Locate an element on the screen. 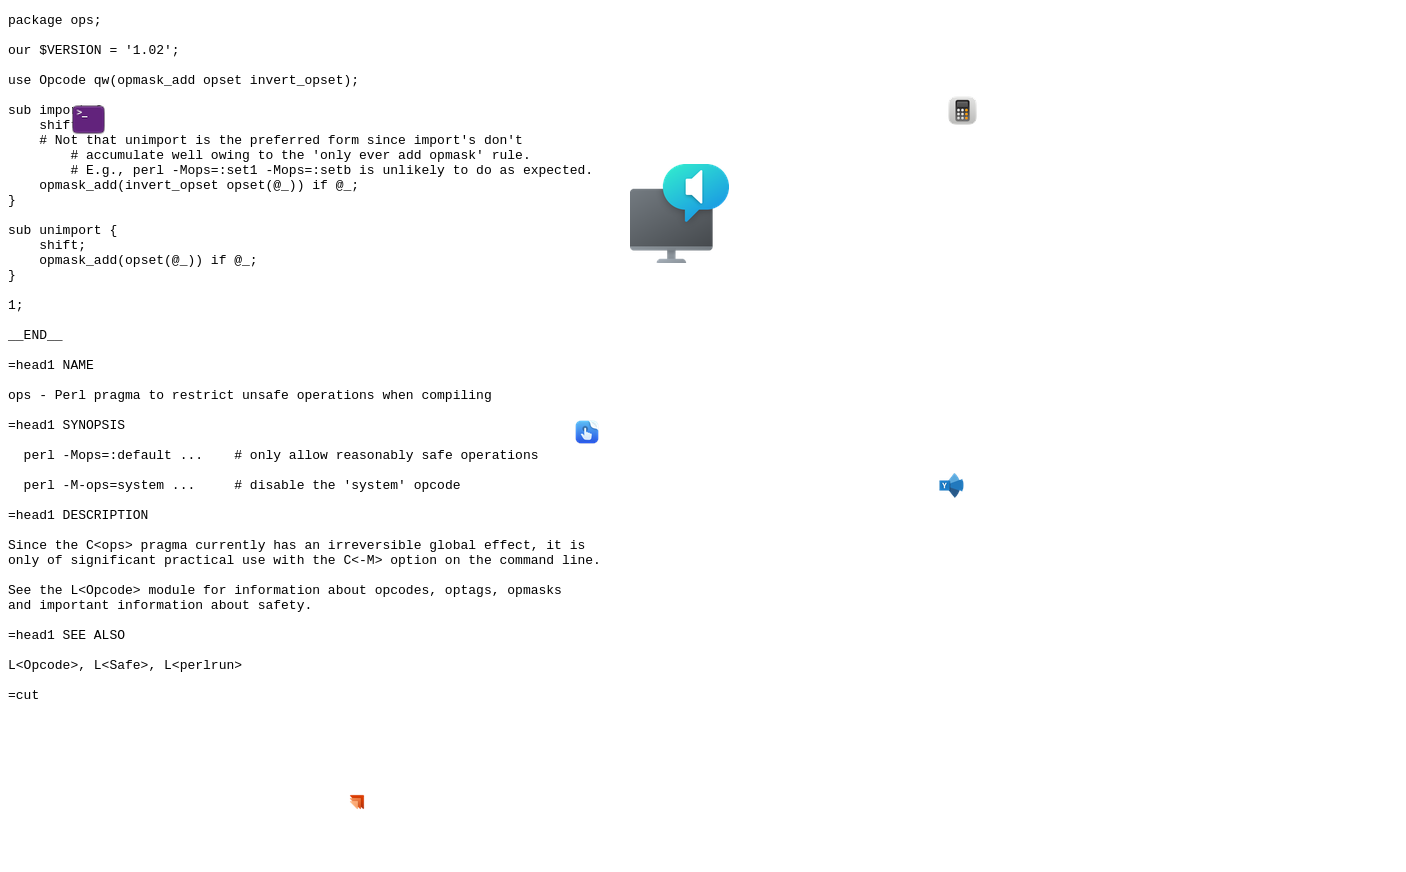 Image resolution: width=1406 pixels, height=872 pixels. open the narrator accessibility app is located at coordinates (679, 213).